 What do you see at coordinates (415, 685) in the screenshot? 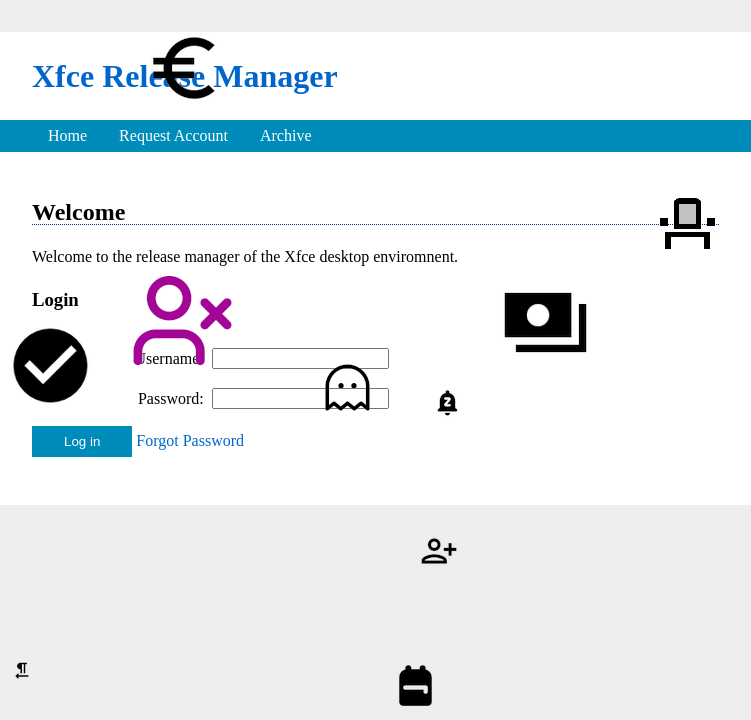
I see `access your backpack or bag inventory` at bounding box center [415, 685].